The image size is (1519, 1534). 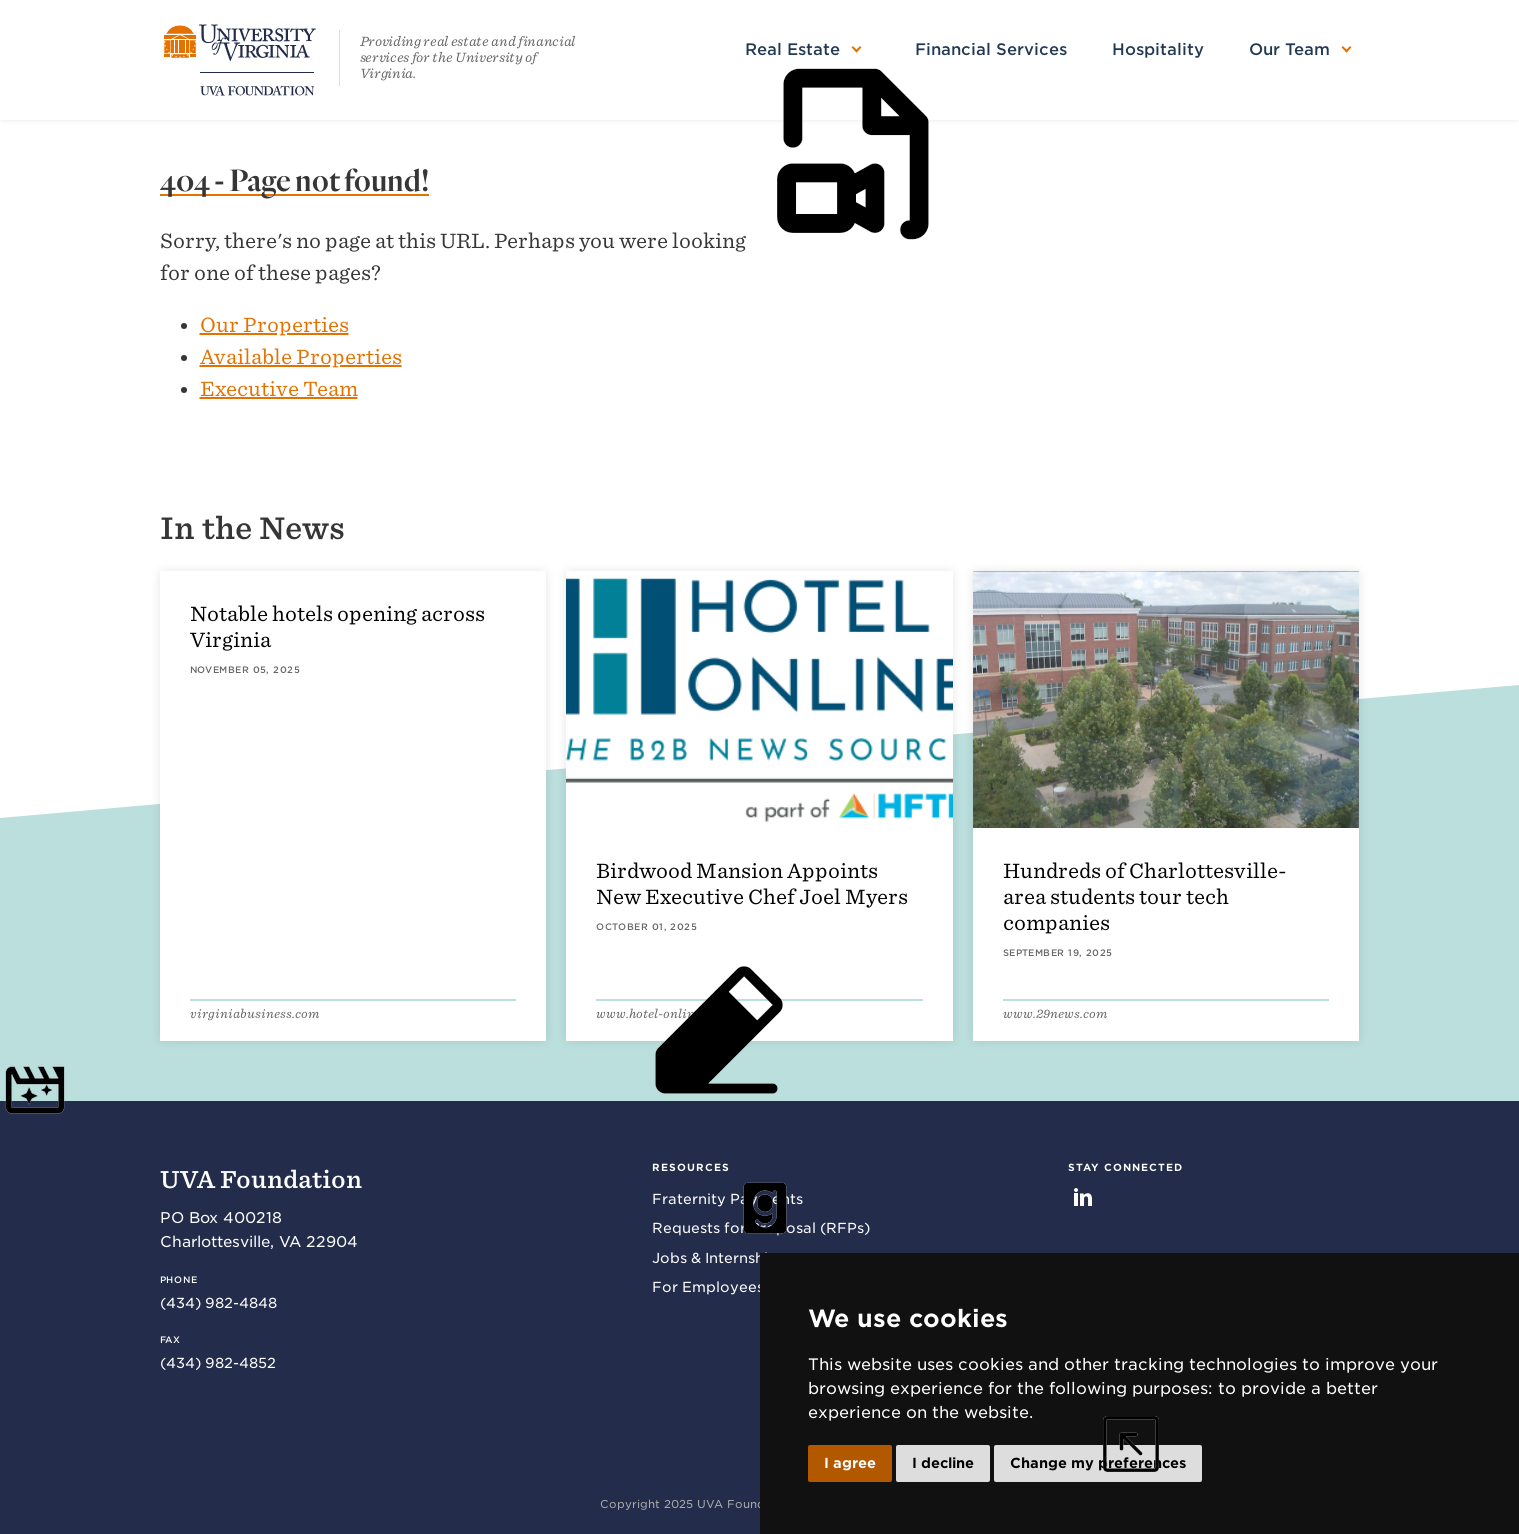 What do you see at coordinates (765, 1208) in the screenshot?
I see `open Goodreads app` at bounding box center [765, 1208].